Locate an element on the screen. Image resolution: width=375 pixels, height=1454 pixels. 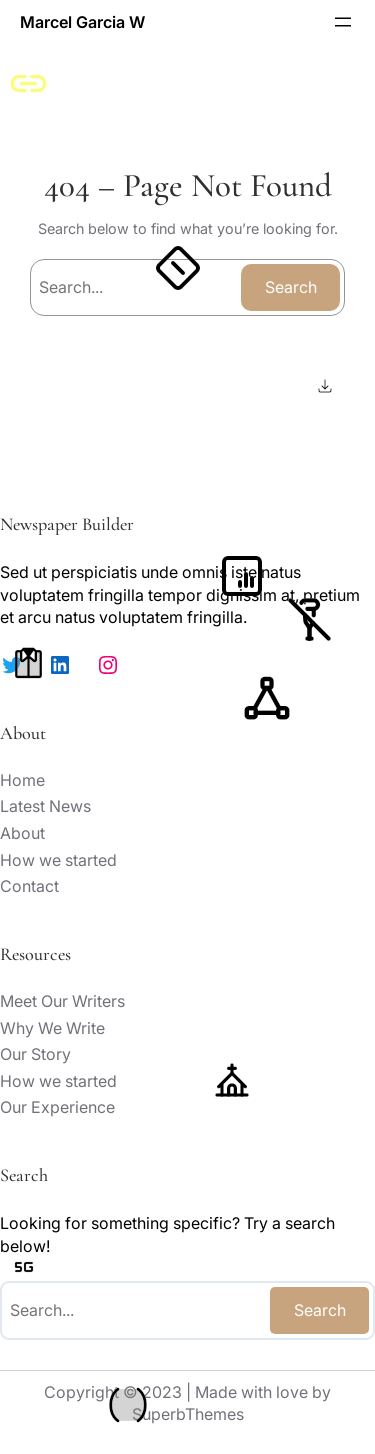
copy link to clipboard is located at coordinates (28, 83).